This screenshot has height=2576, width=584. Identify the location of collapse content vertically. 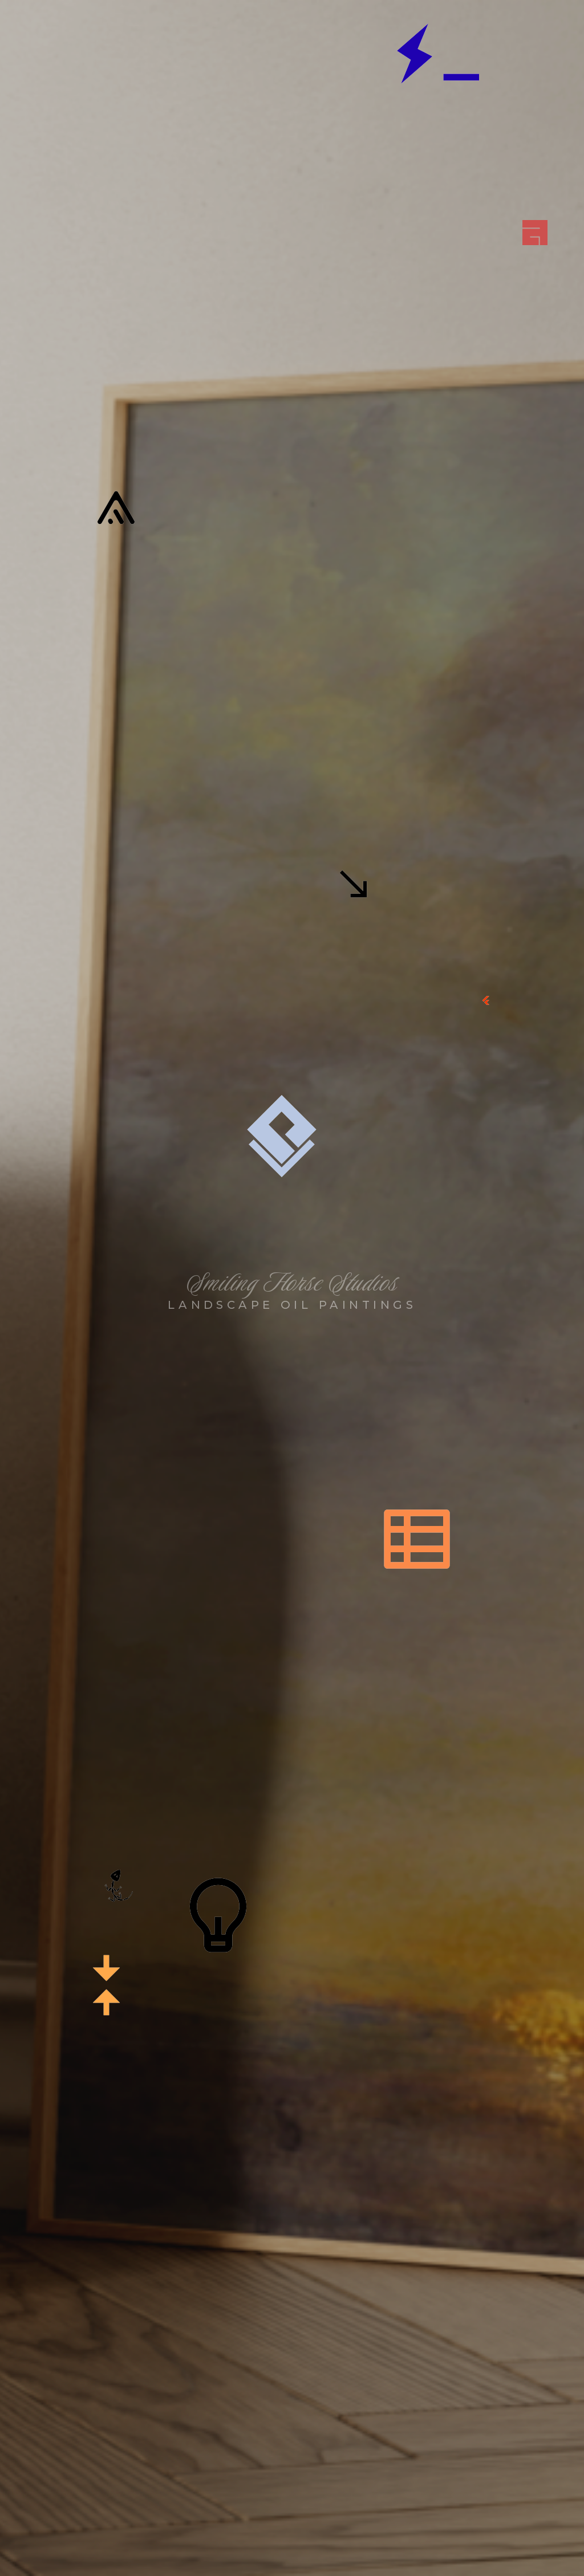
(106, 1985).